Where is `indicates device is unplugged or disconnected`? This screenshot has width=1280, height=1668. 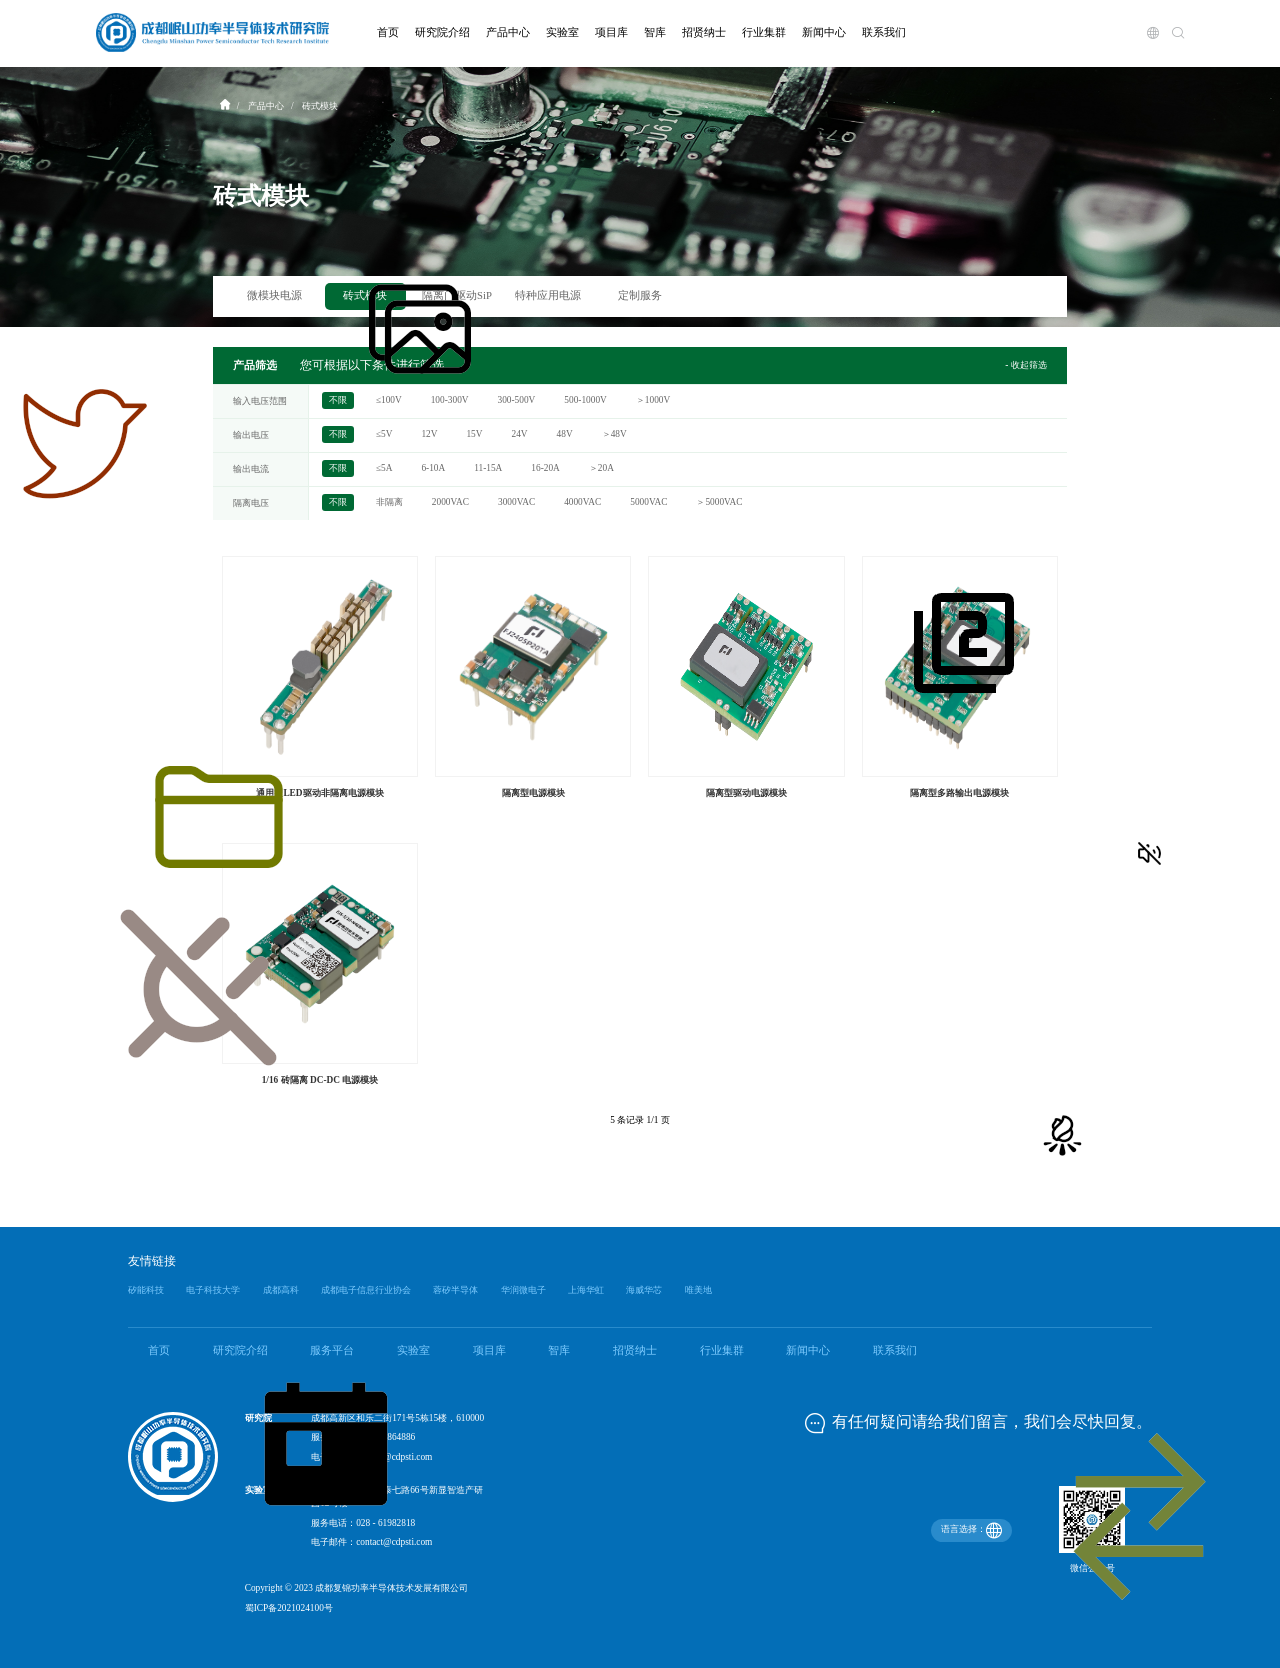 indicates device is unplugged or disconnected is located at coordinates (198, 987).